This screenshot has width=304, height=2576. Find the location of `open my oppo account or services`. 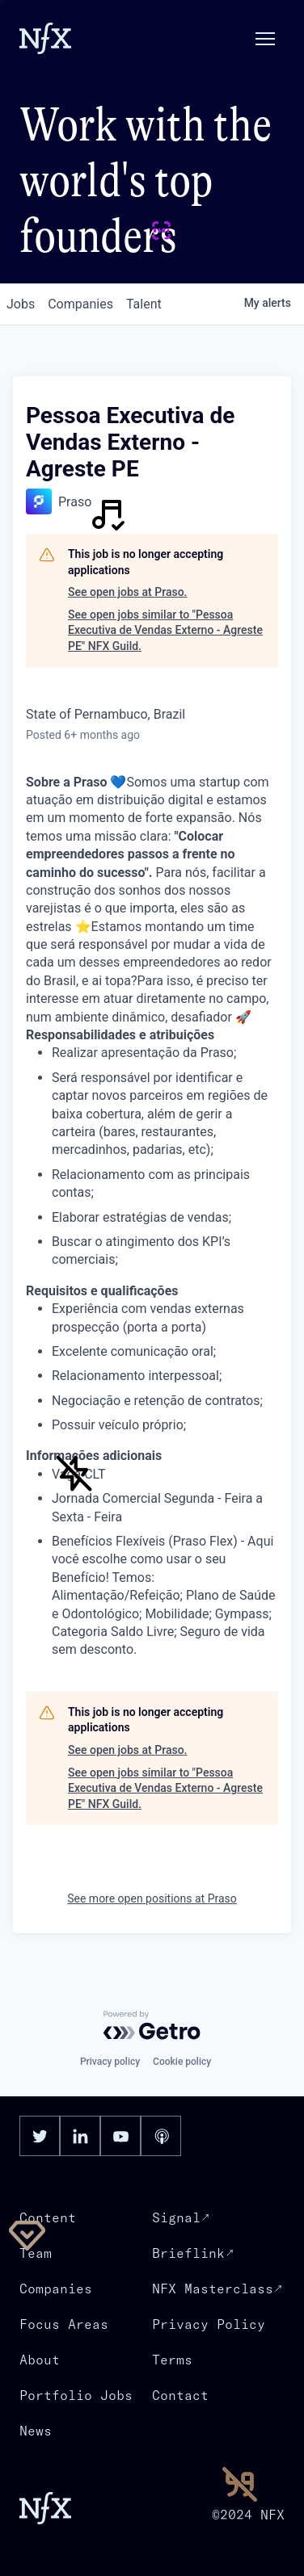

open my oppo account or services is located at coordinates (27, 2234).